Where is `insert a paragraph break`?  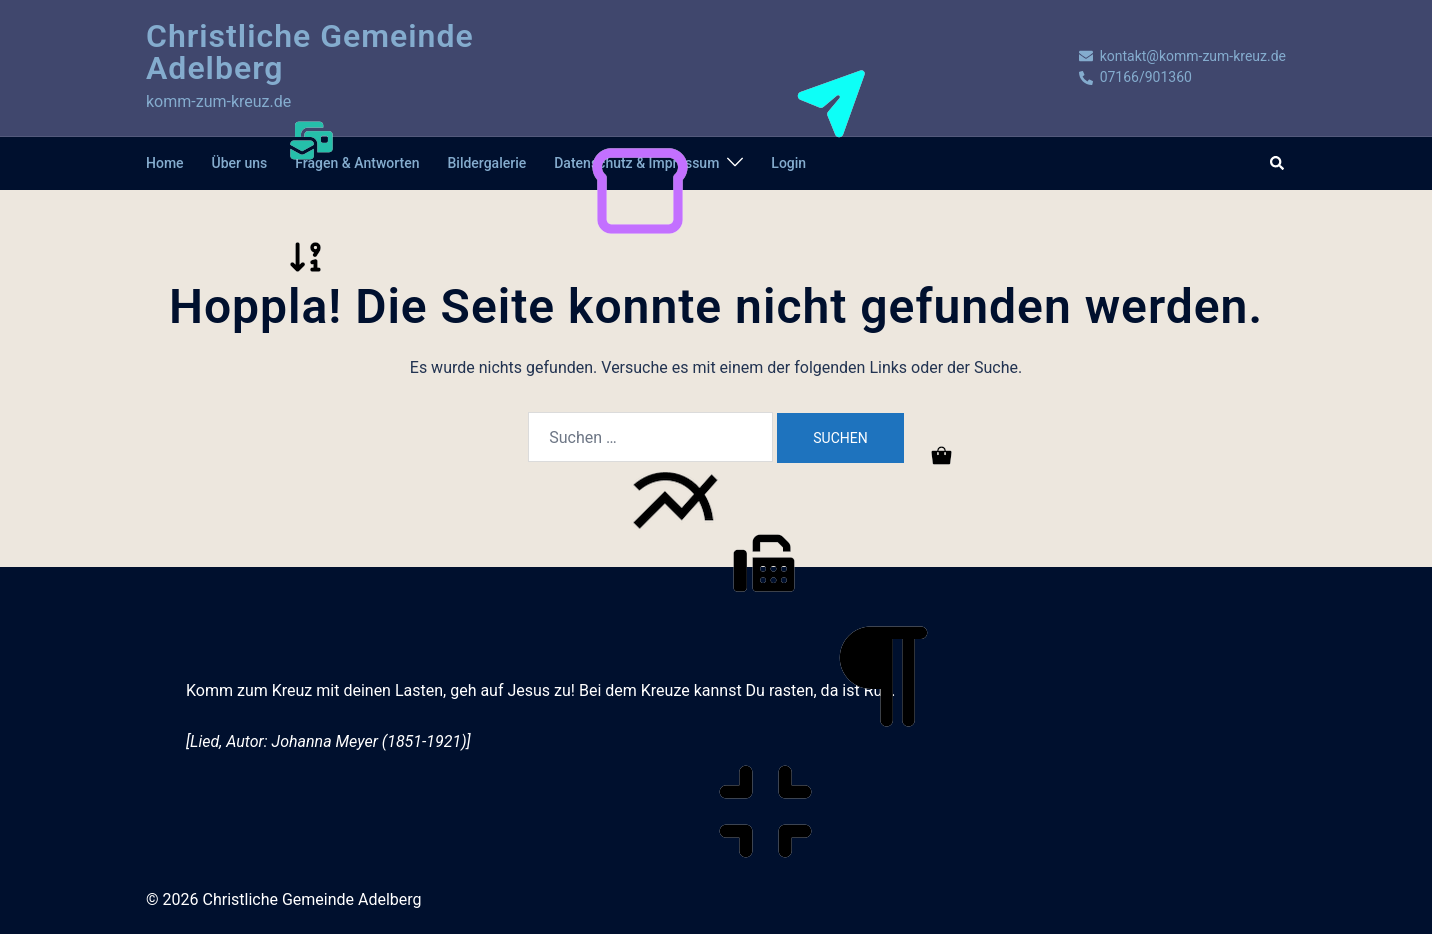
insert a paragraph break is located at coordinates (883, 676).